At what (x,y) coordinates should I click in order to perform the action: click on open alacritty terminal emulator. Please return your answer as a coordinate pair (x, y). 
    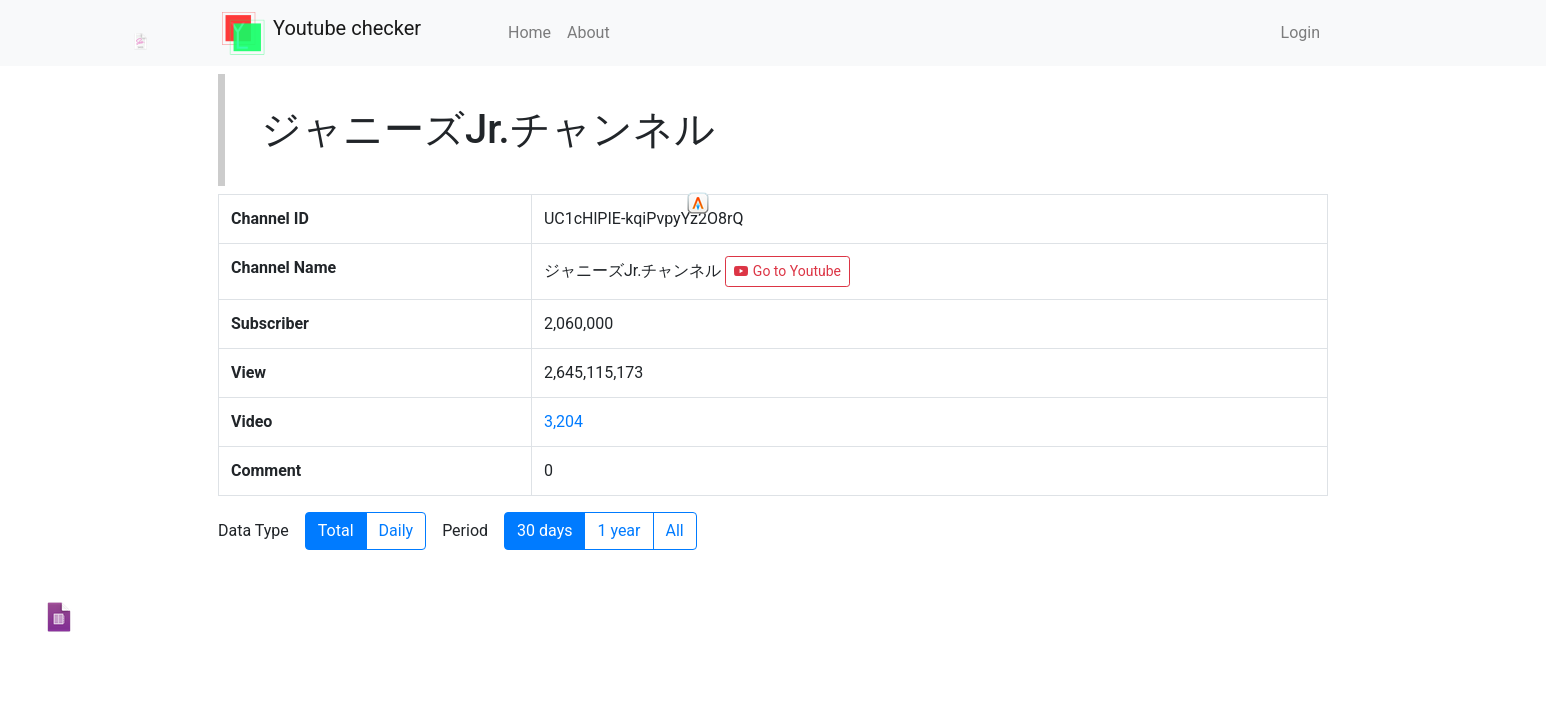
    Looking at the image, I should click on (698, 203).